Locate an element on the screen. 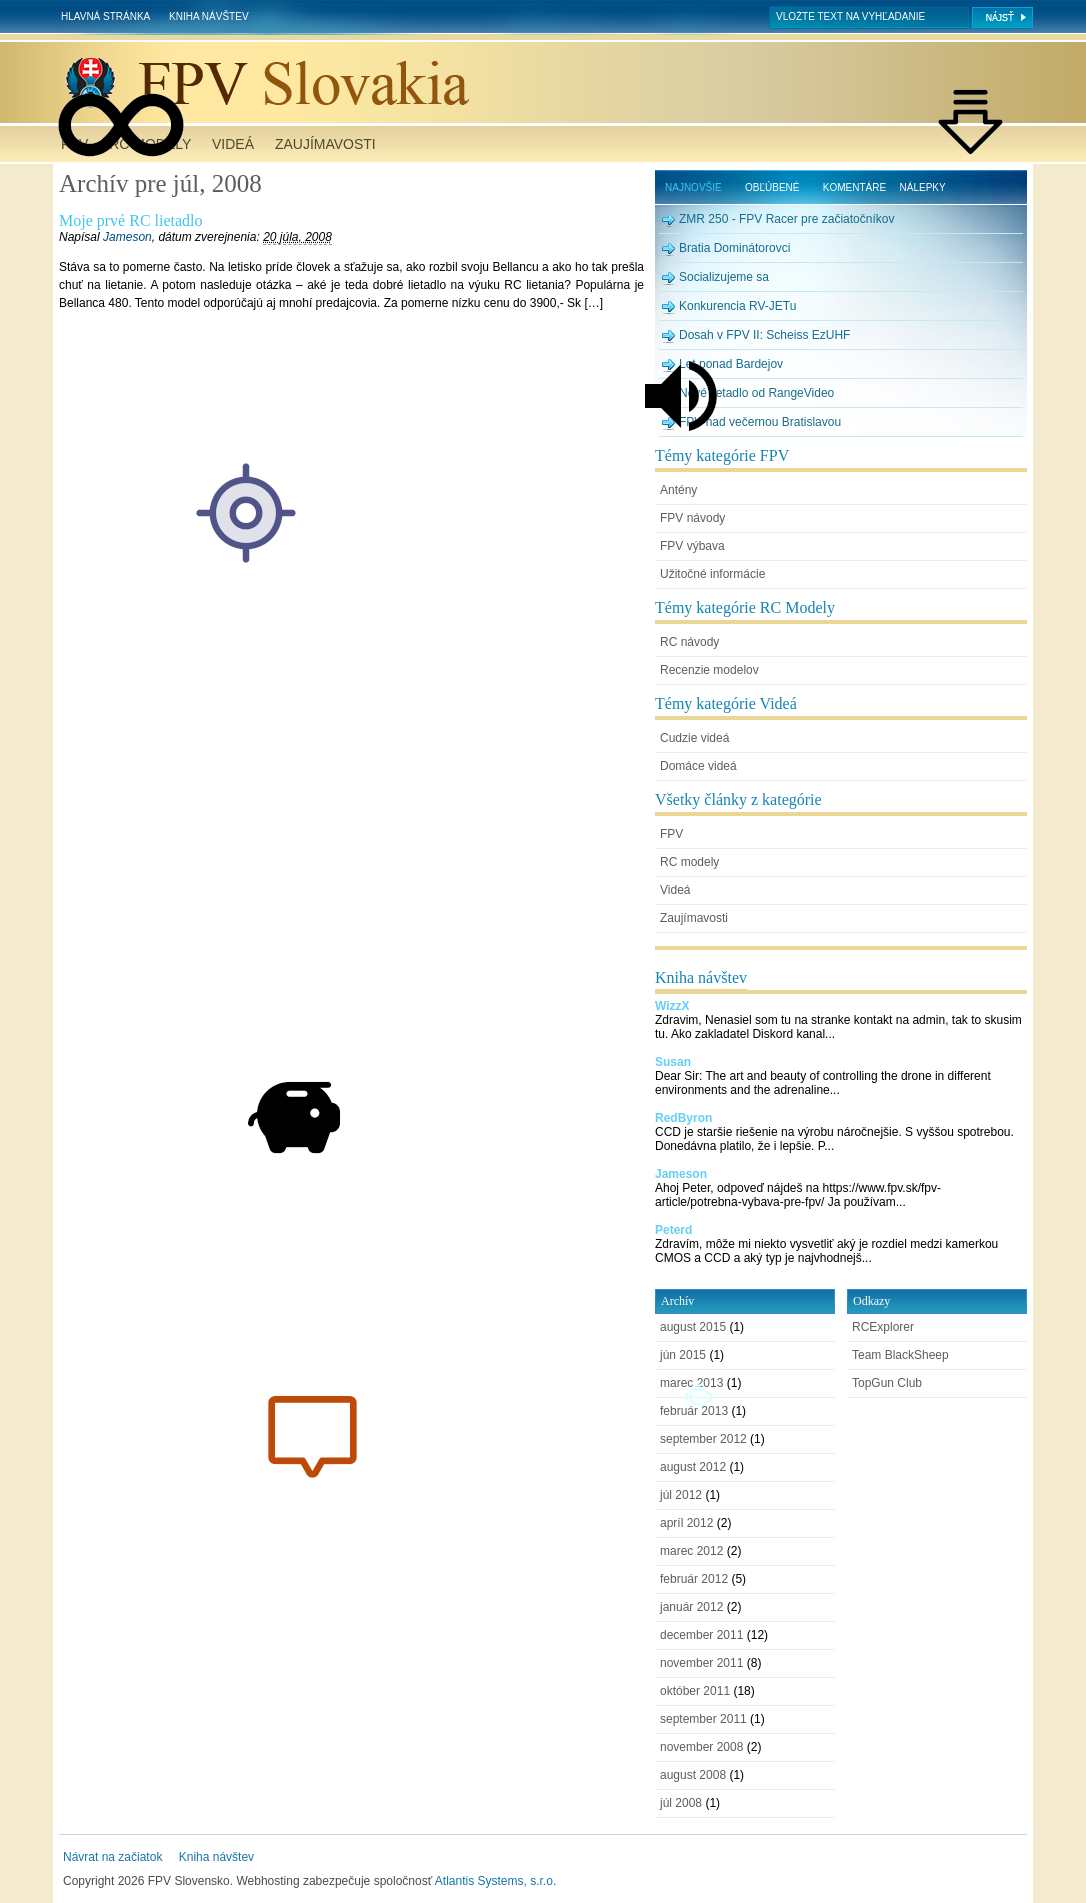 This screenshot has height=1903, width=1086. open chat or messaging is located at coordinates (312, 1433).